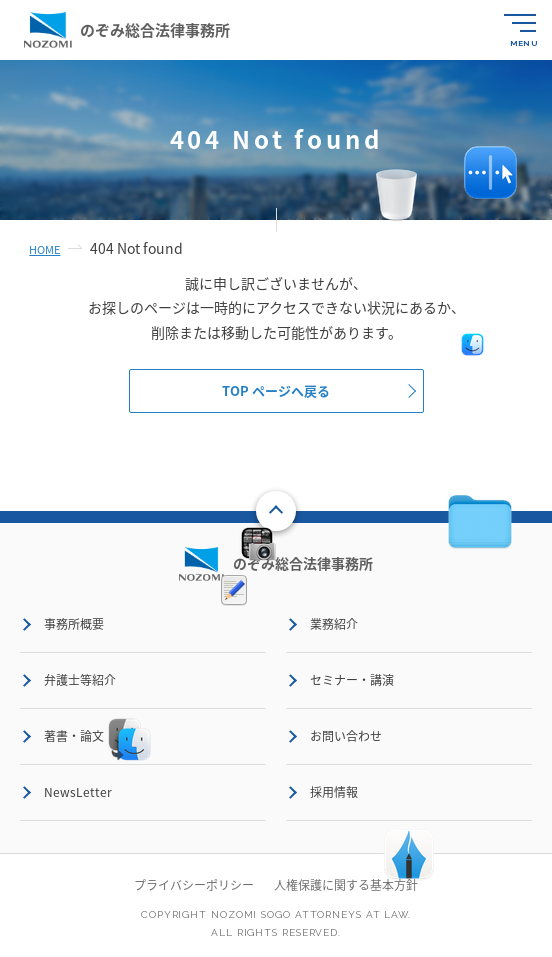 This screenshot has height=957, width=552. I want to click on open the folder app to browse files, so click(480, 521).